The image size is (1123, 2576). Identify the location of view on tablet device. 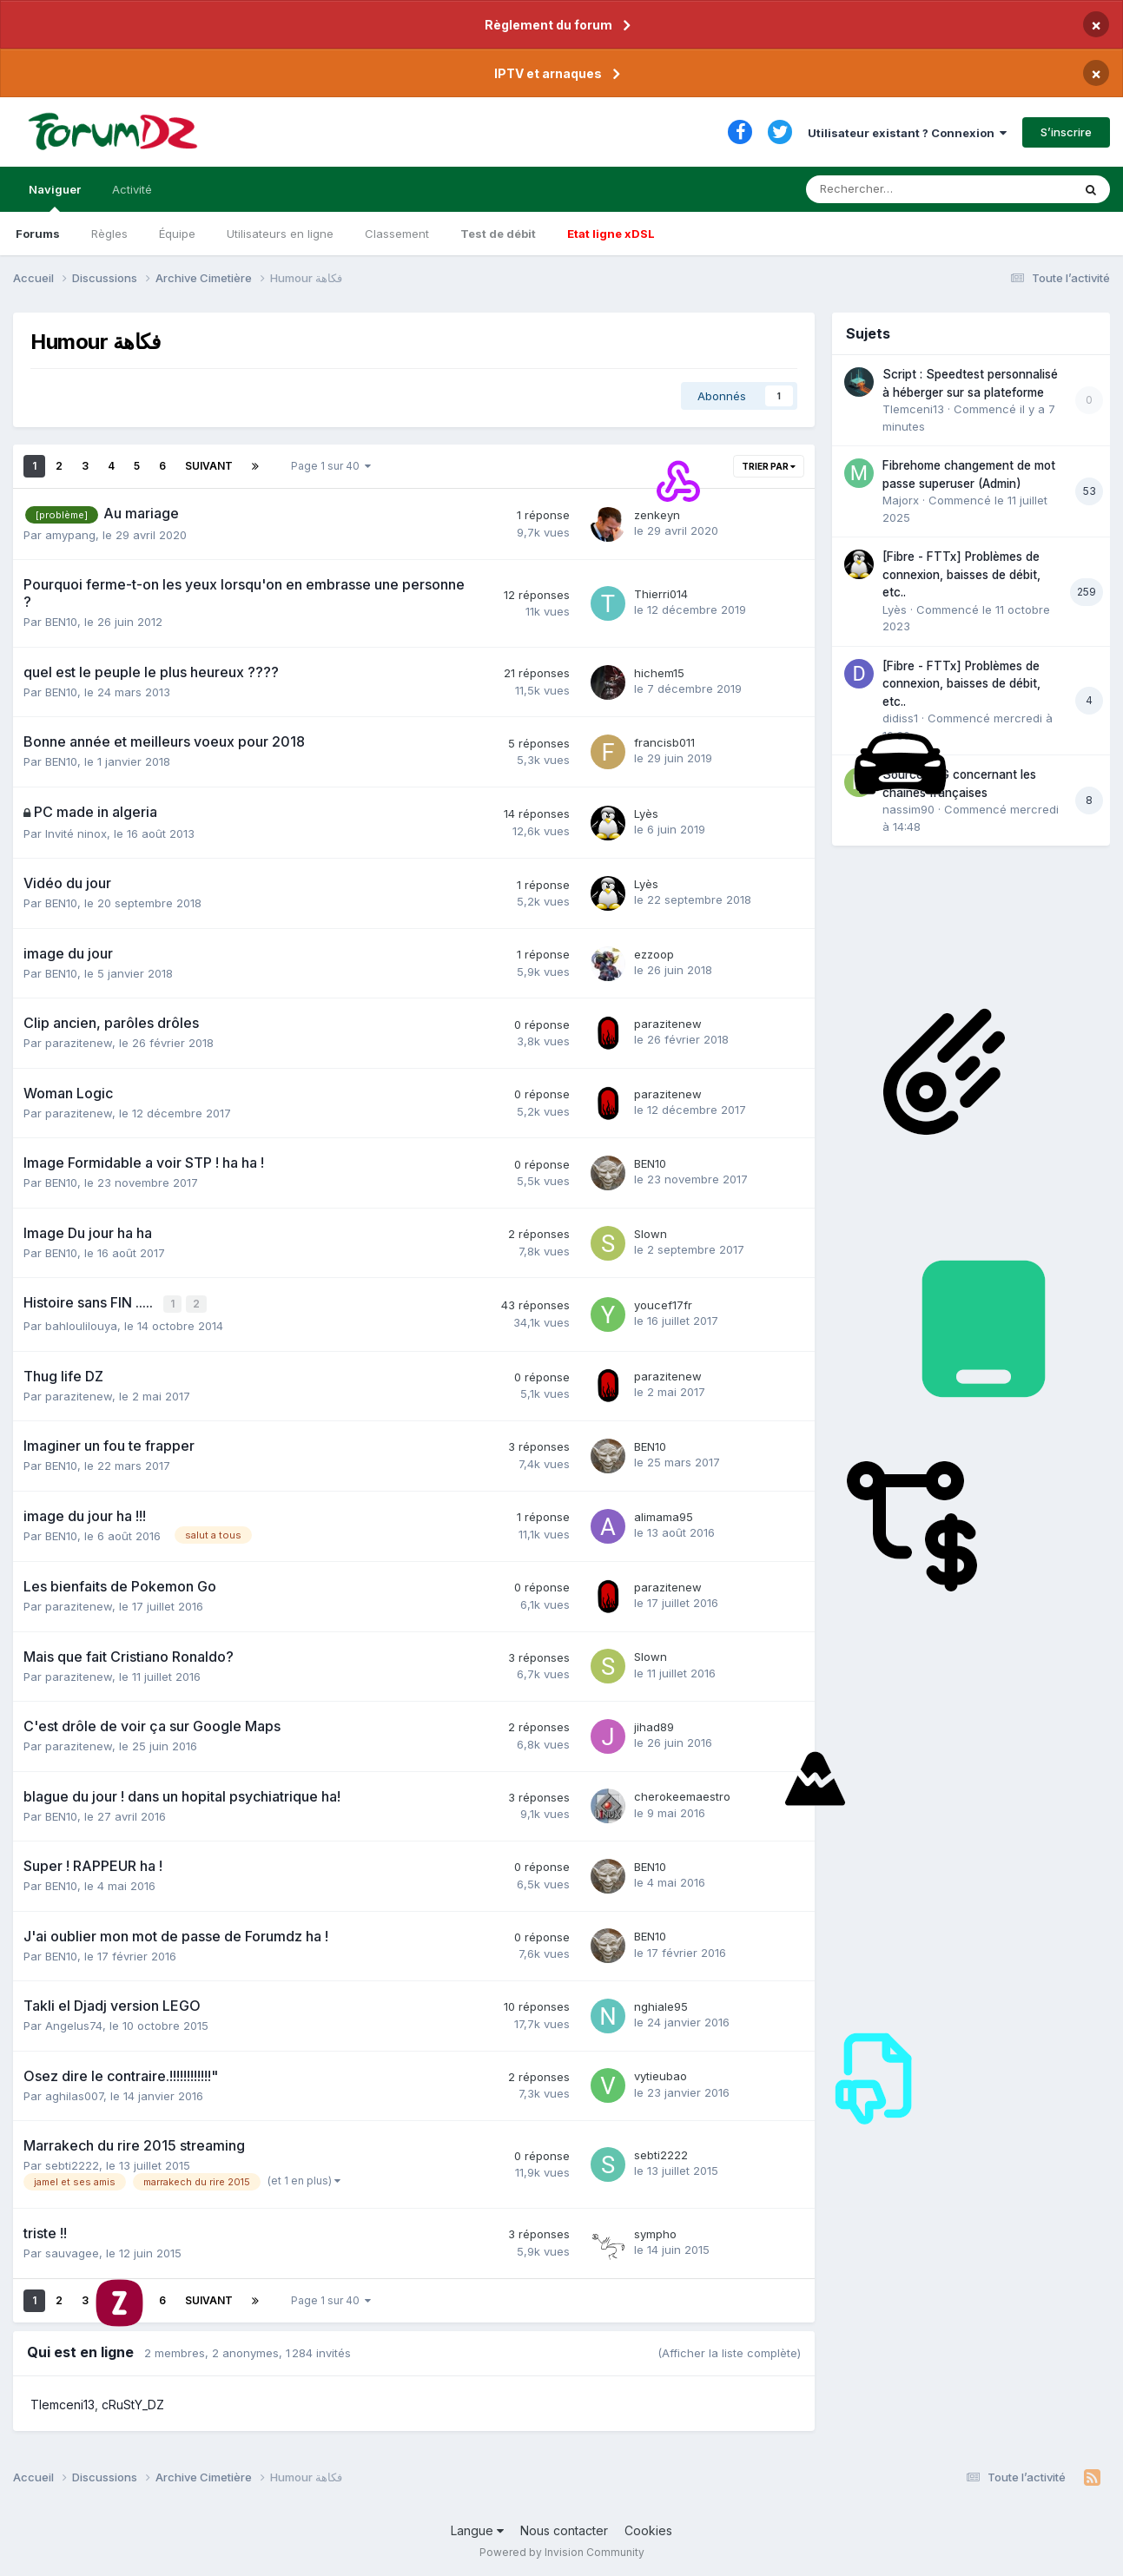
(983, 1328).